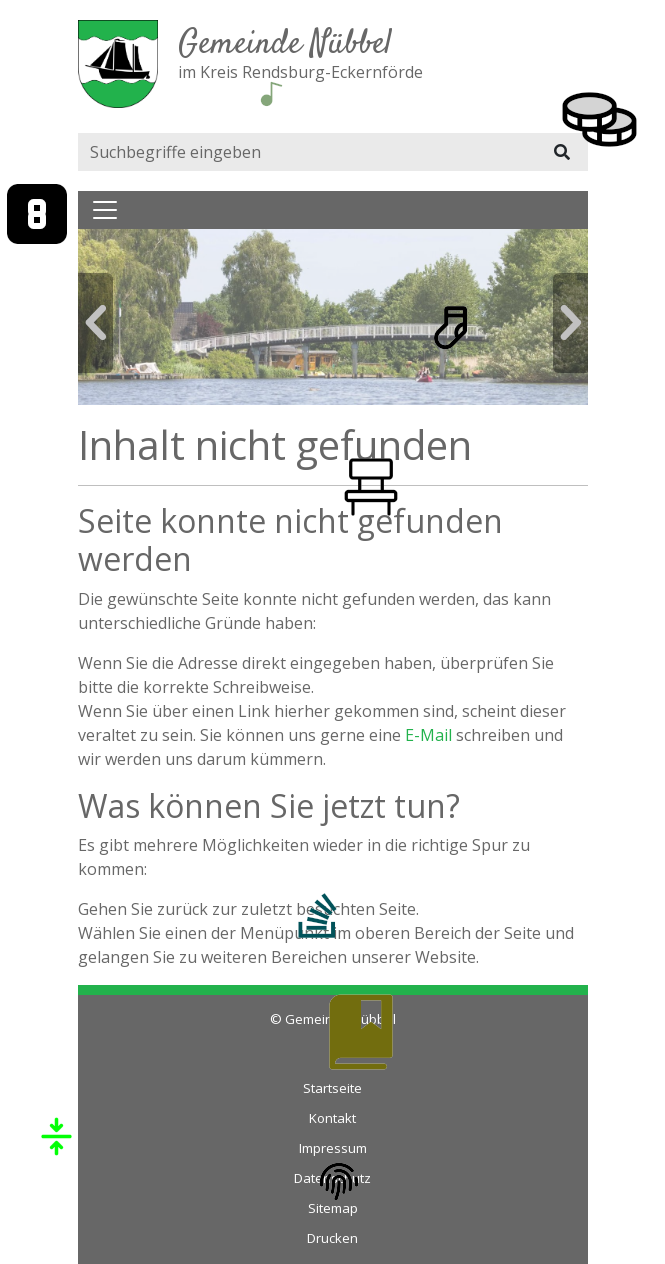 This screenshot has height=1264, width=665. I want to click on collapse content vertically, so click(56, 1136).